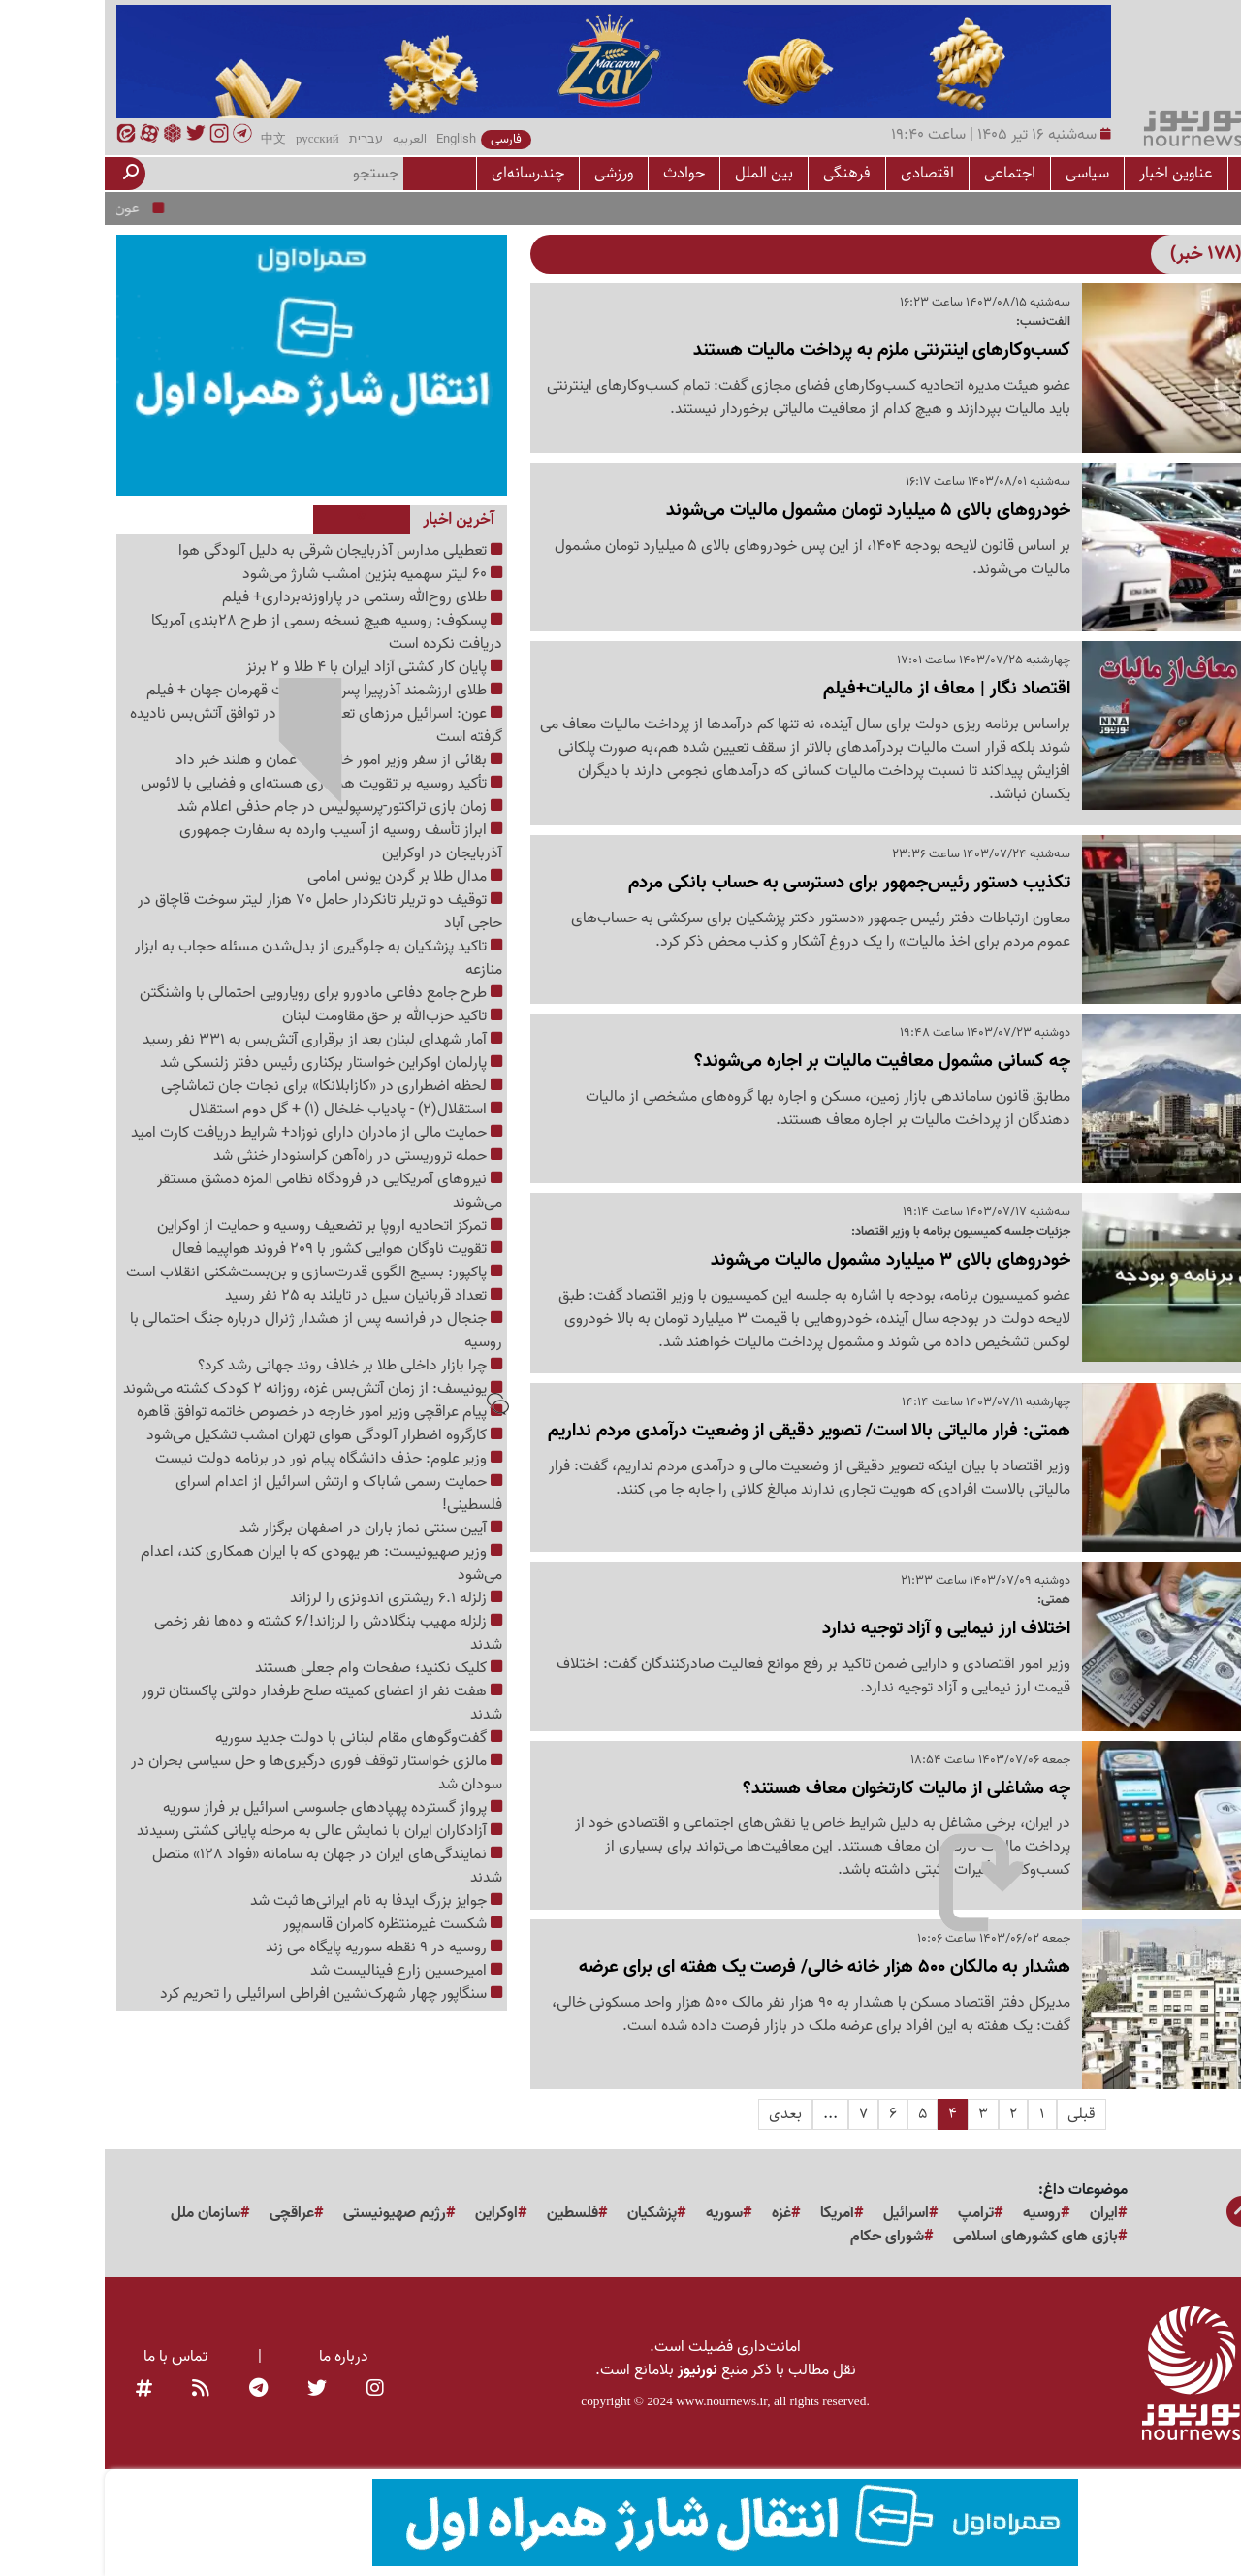  Describe the element at coordinates (974, 1883) in the screenshot. I see `toggle text wrapping in a document or view` at that location.